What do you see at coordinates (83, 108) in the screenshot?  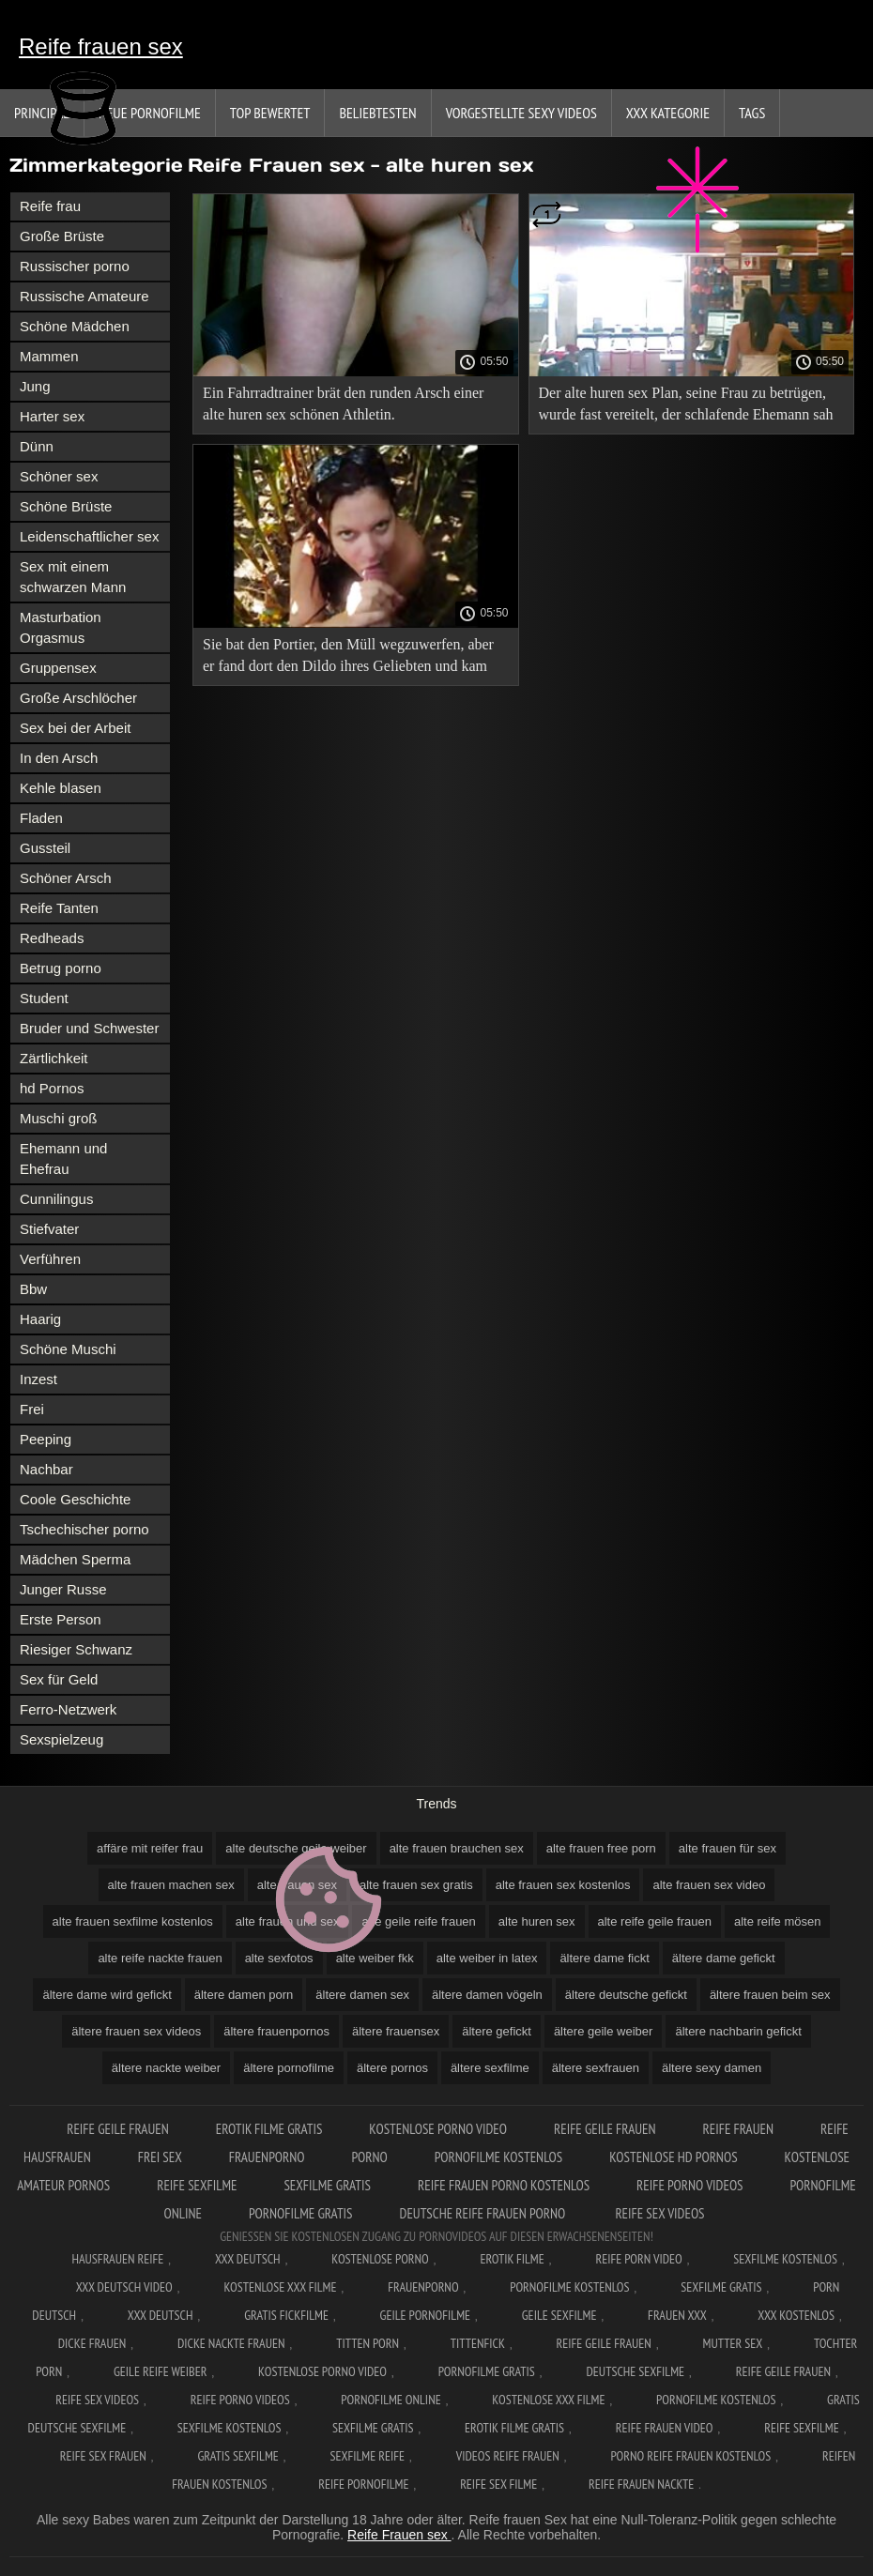 I see `diabolo toy or juggling equipment icon` at bounding box center [83, 108].